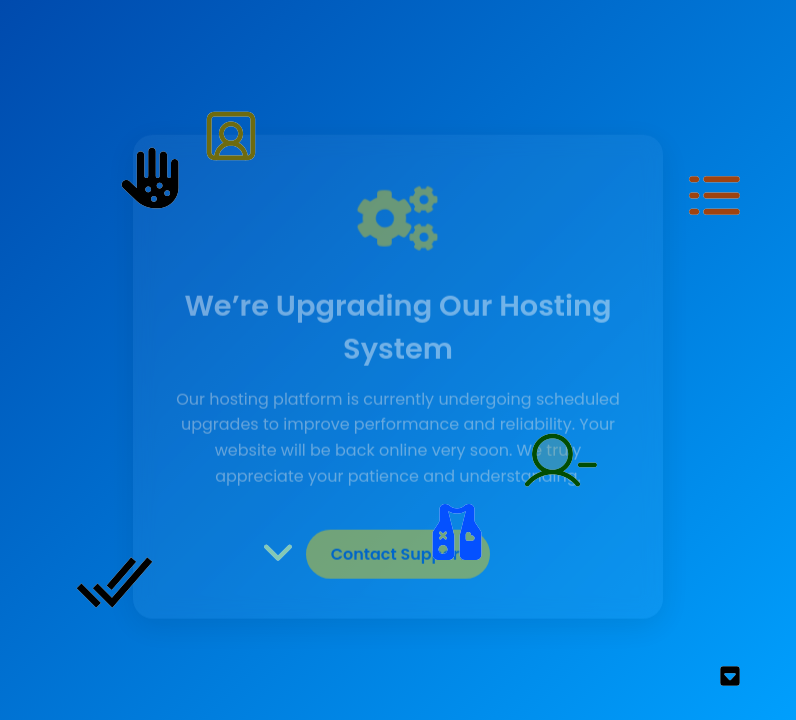 The height and width of the screenshot is (720, 796). I want to click on remove a user or contact, so click(558, 462).